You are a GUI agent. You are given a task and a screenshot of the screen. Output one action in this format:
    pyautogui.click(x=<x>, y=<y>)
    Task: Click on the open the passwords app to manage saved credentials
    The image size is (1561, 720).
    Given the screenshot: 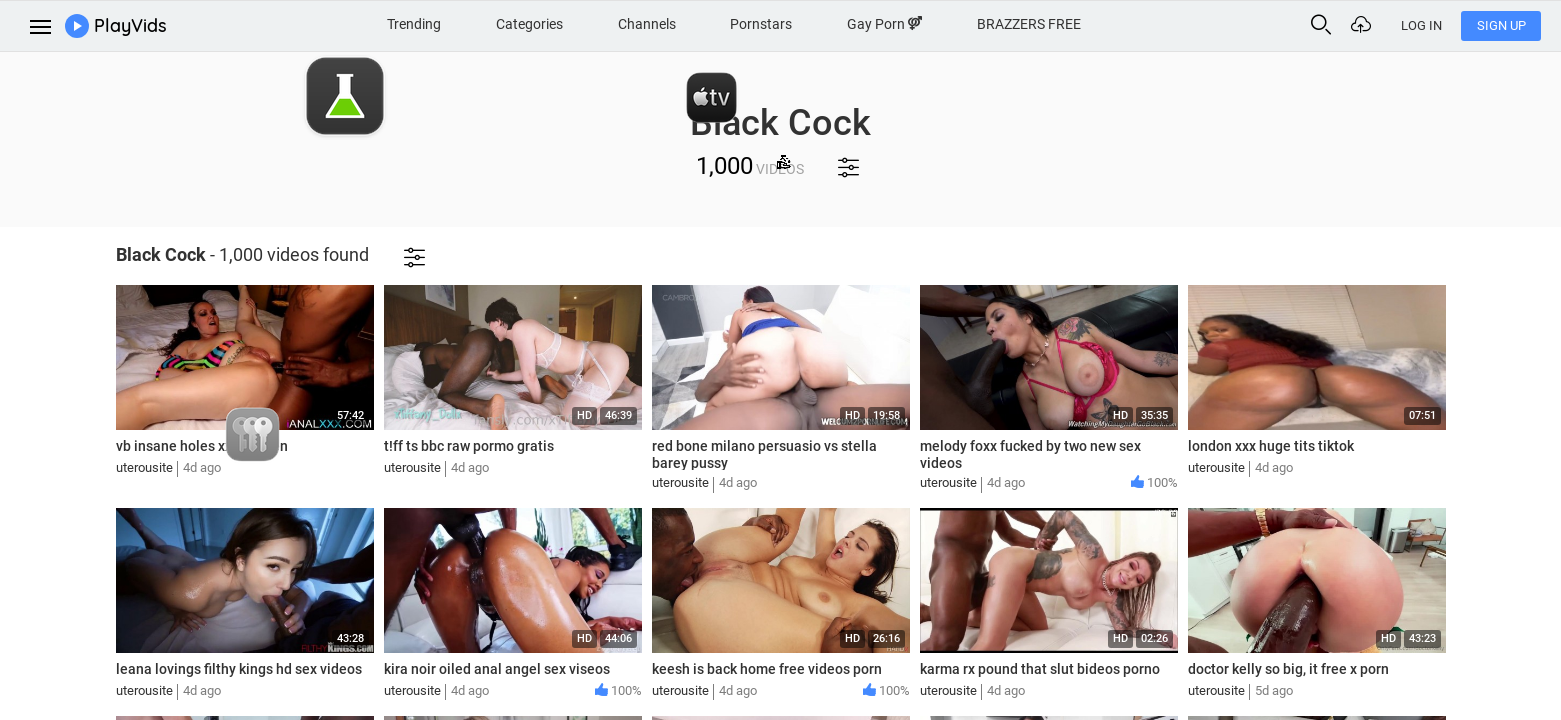 What is the action you would take?
    pyautogui.click(x=252, y=434)
    